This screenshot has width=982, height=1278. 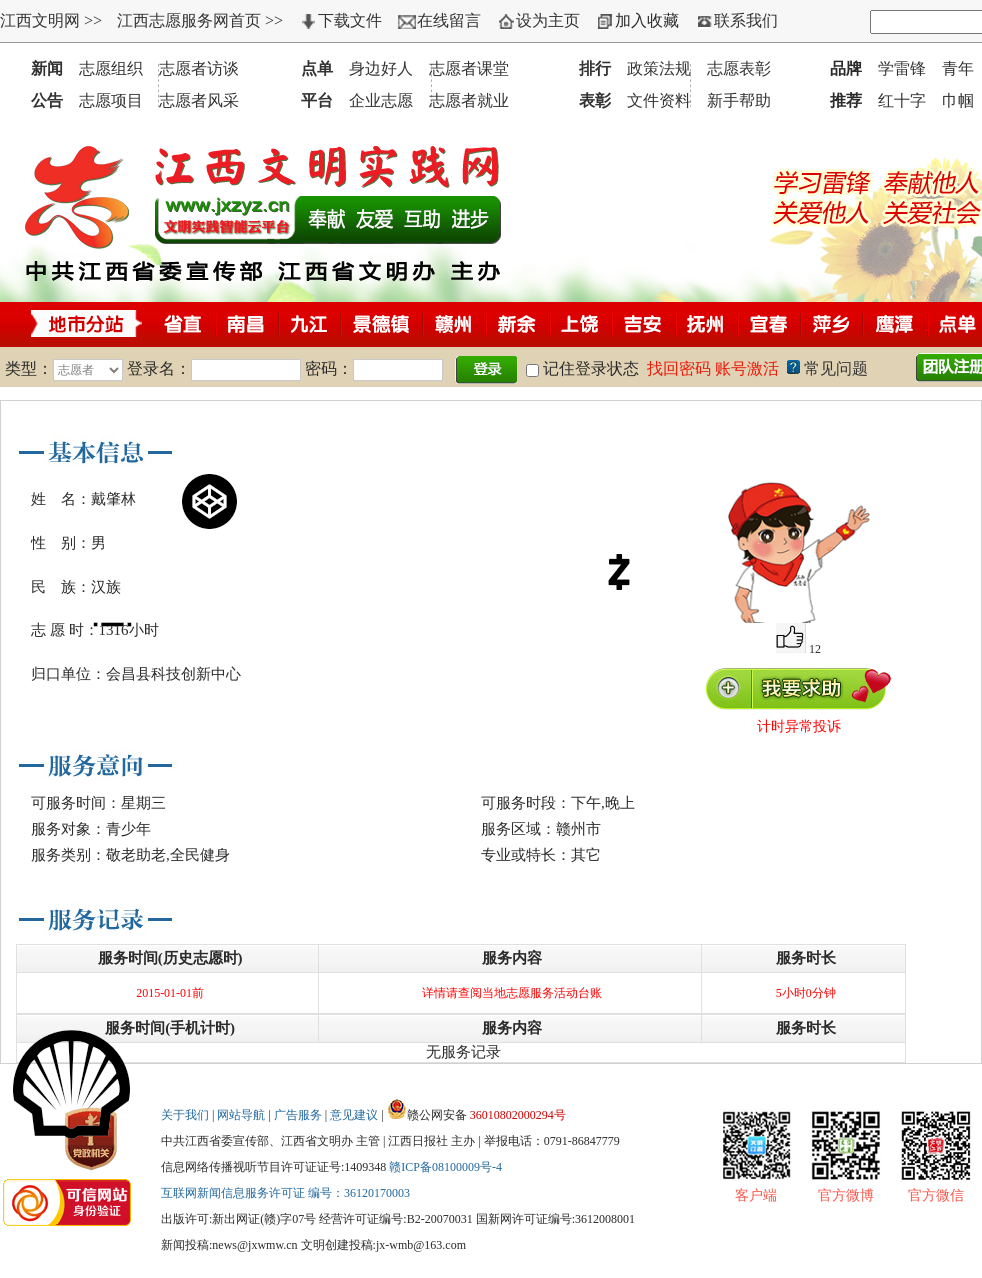 I want to click on insert a horizontal divider line, so click(x=112, y=624).